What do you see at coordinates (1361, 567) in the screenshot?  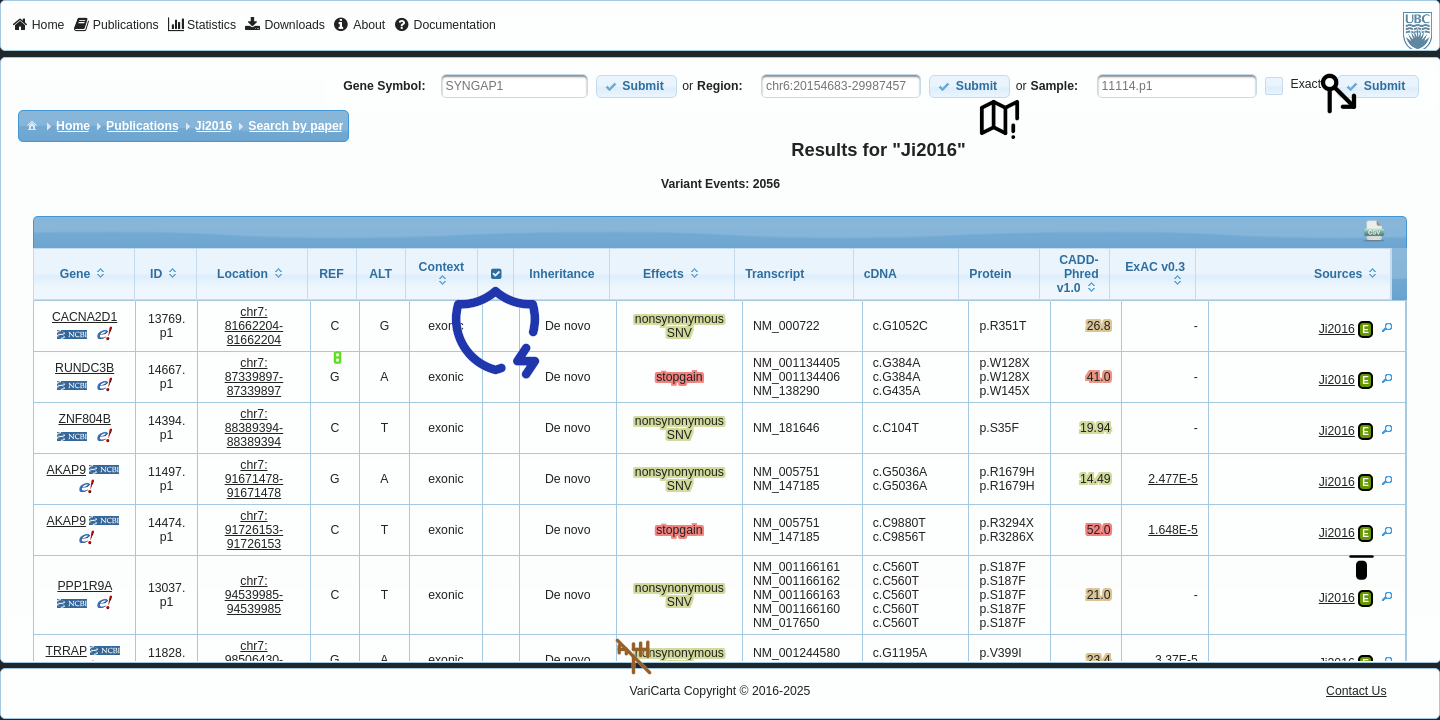 I see `align selected element to top` at bounding box center [1361, 567].